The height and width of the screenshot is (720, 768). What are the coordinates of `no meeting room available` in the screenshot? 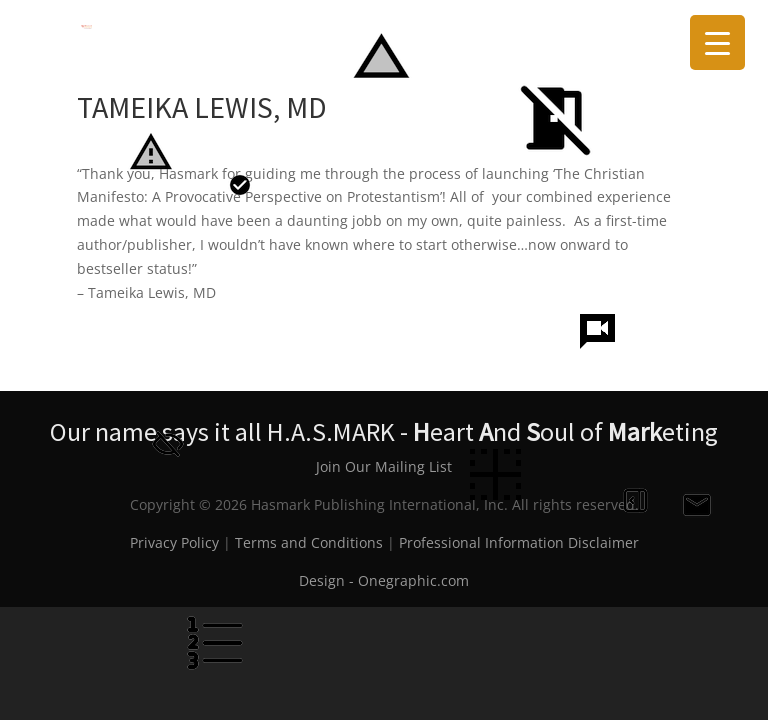 It's located at (557, 118).